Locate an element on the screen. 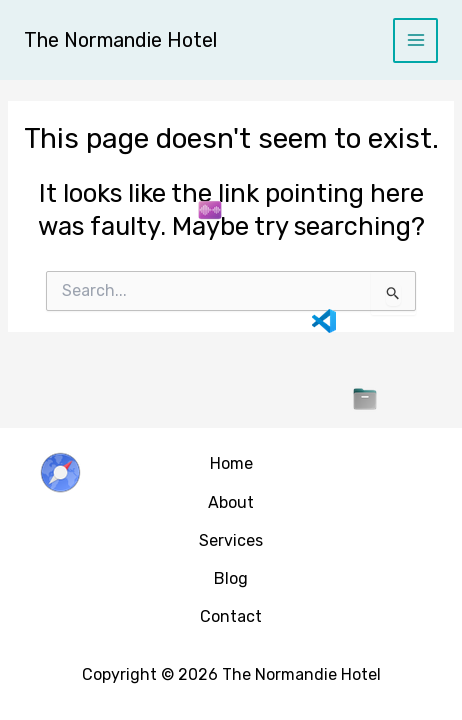 The height and width of the screenshot is (720, 462). open the file manager application is located at coordinates (365, 399).